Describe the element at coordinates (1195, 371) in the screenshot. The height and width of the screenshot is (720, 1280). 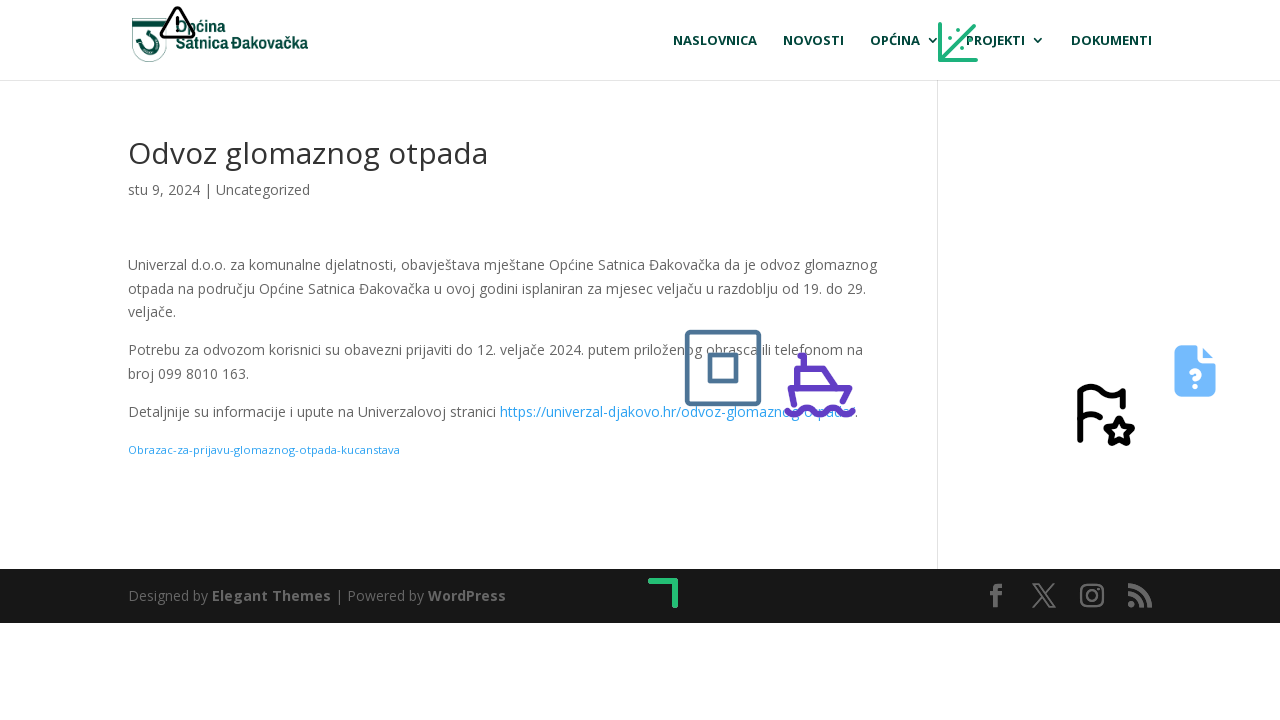
I see `unrecognized file type` at that location.